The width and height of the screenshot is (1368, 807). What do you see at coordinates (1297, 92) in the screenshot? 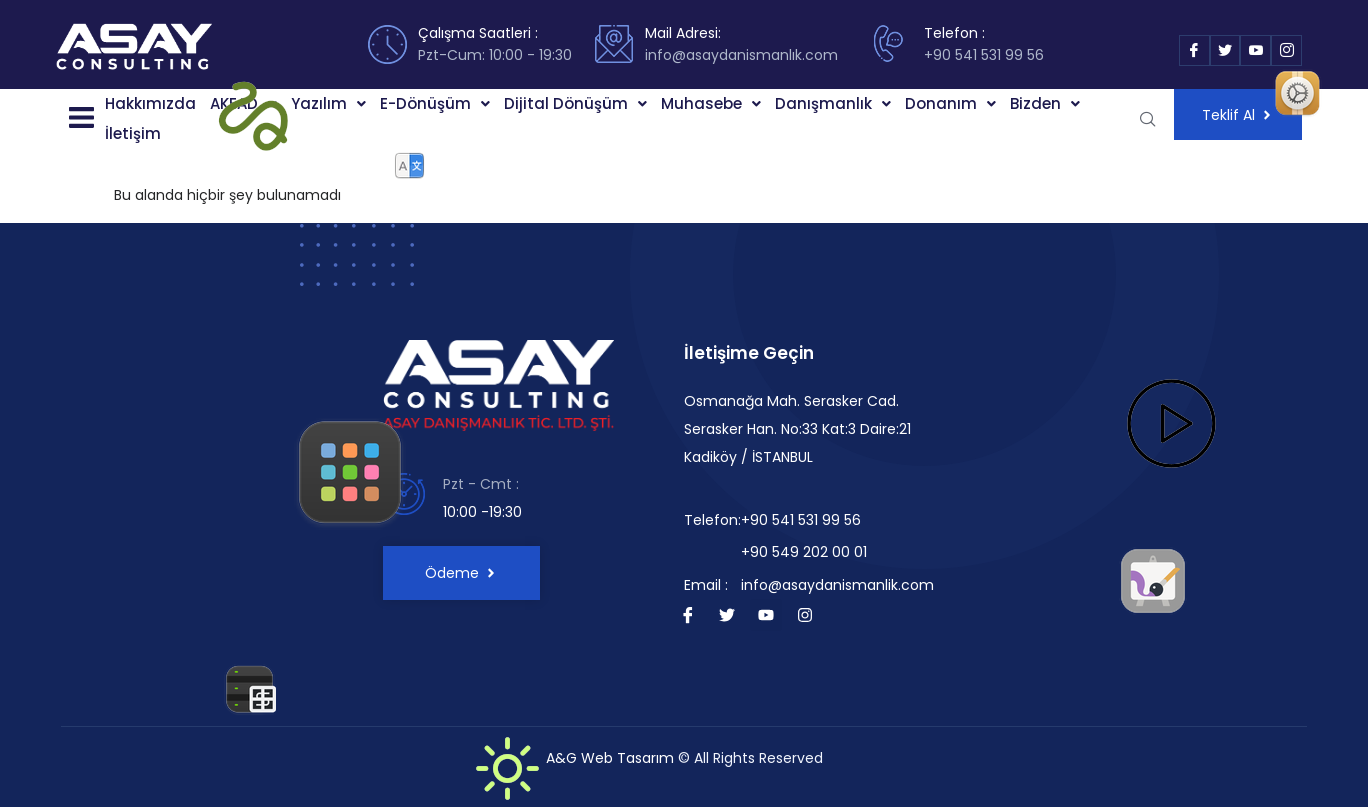
I see `executable application file` at bounding box center [1297, 92].